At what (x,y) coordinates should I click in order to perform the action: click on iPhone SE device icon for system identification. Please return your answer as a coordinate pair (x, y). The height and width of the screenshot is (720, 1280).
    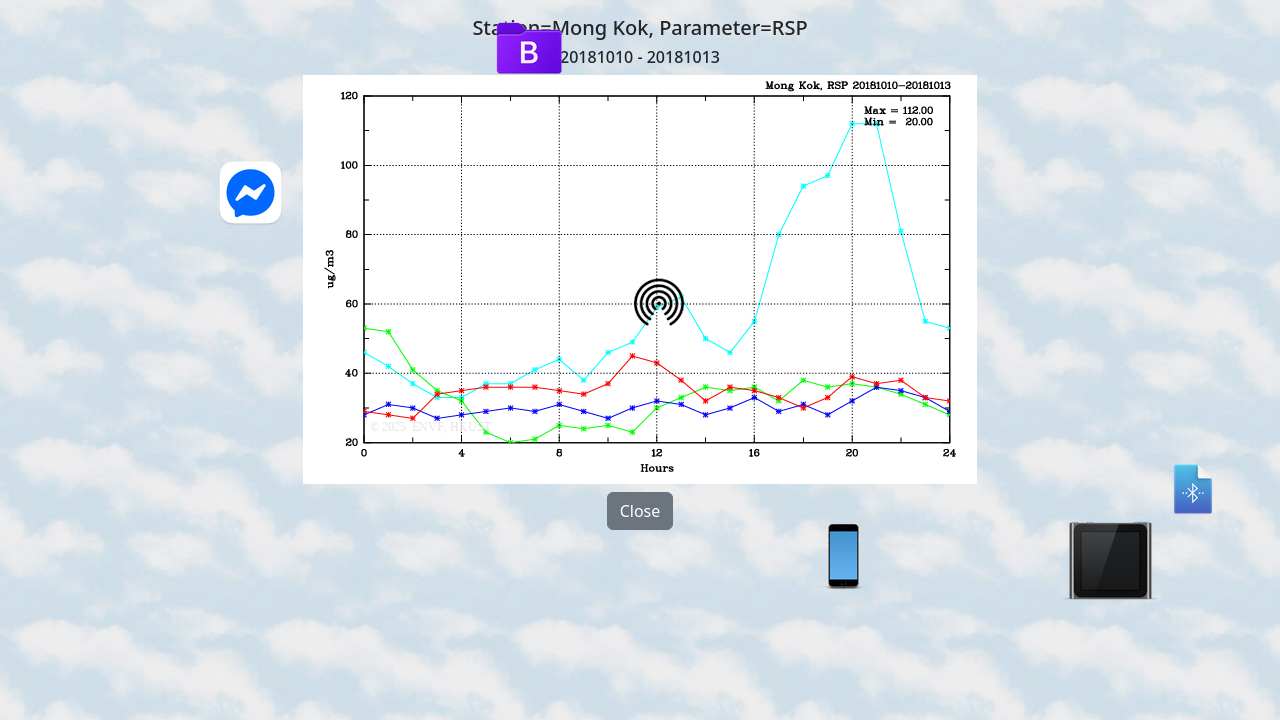
    Looking at the image, I should click on (843, 556).